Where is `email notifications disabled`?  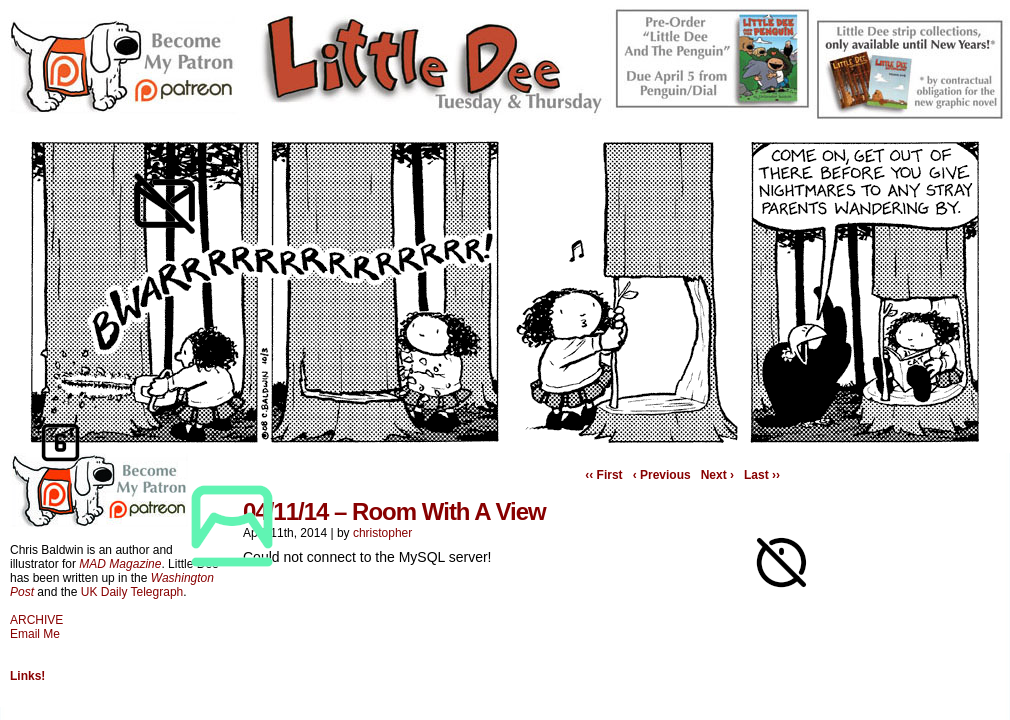
email notifications disabled is located at coordinates (164, 203).